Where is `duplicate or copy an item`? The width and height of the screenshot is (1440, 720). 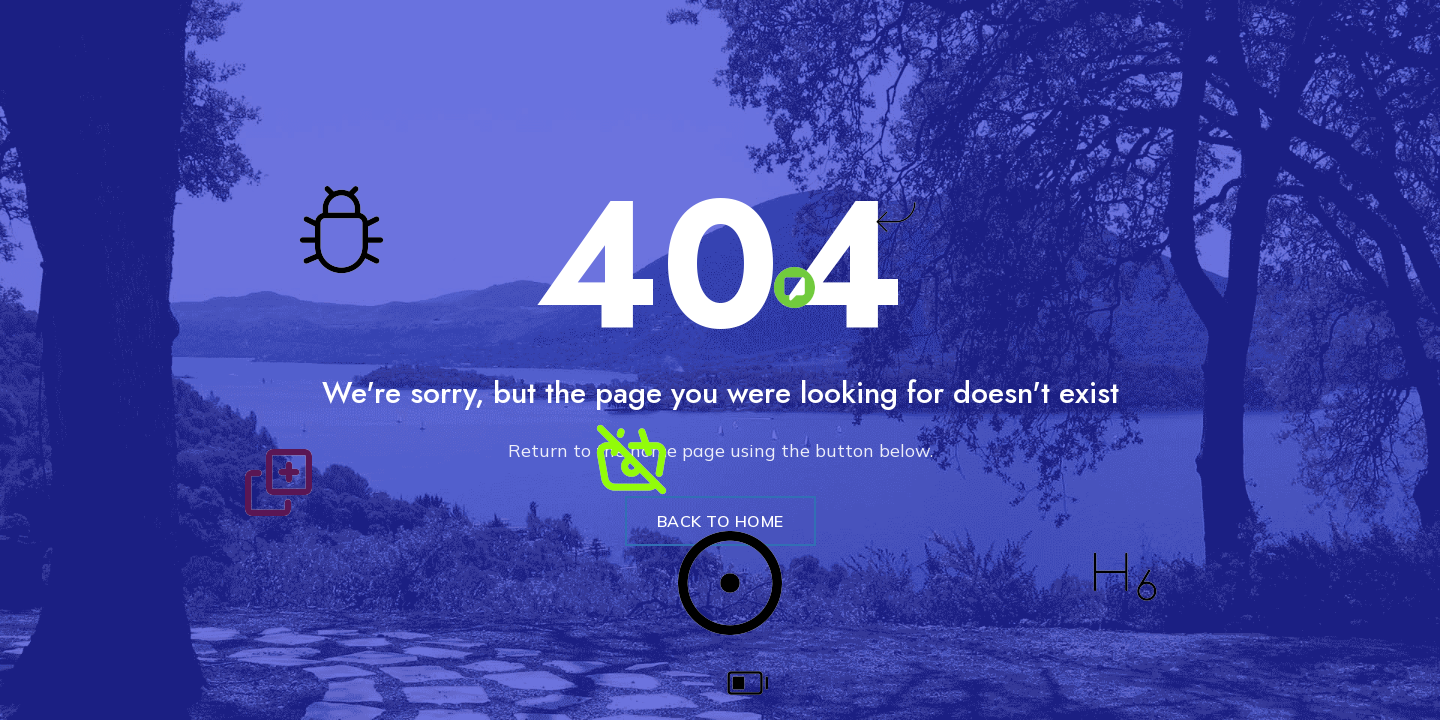 duplicate or copy an item is located at coordinates (278, 482).